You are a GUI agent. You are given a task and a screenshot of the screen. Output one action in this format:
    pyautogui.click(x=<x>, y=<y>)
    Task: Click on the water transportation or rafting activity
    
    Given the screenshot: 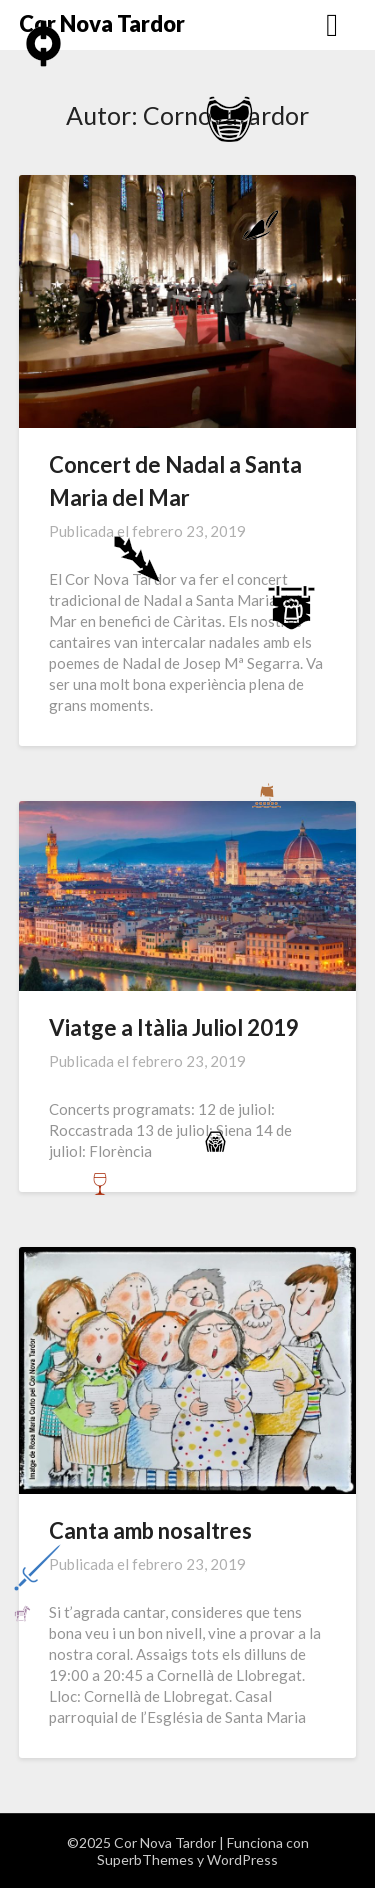 What is the action you would take?
    pyautogui.click(x=266, y=795)
    